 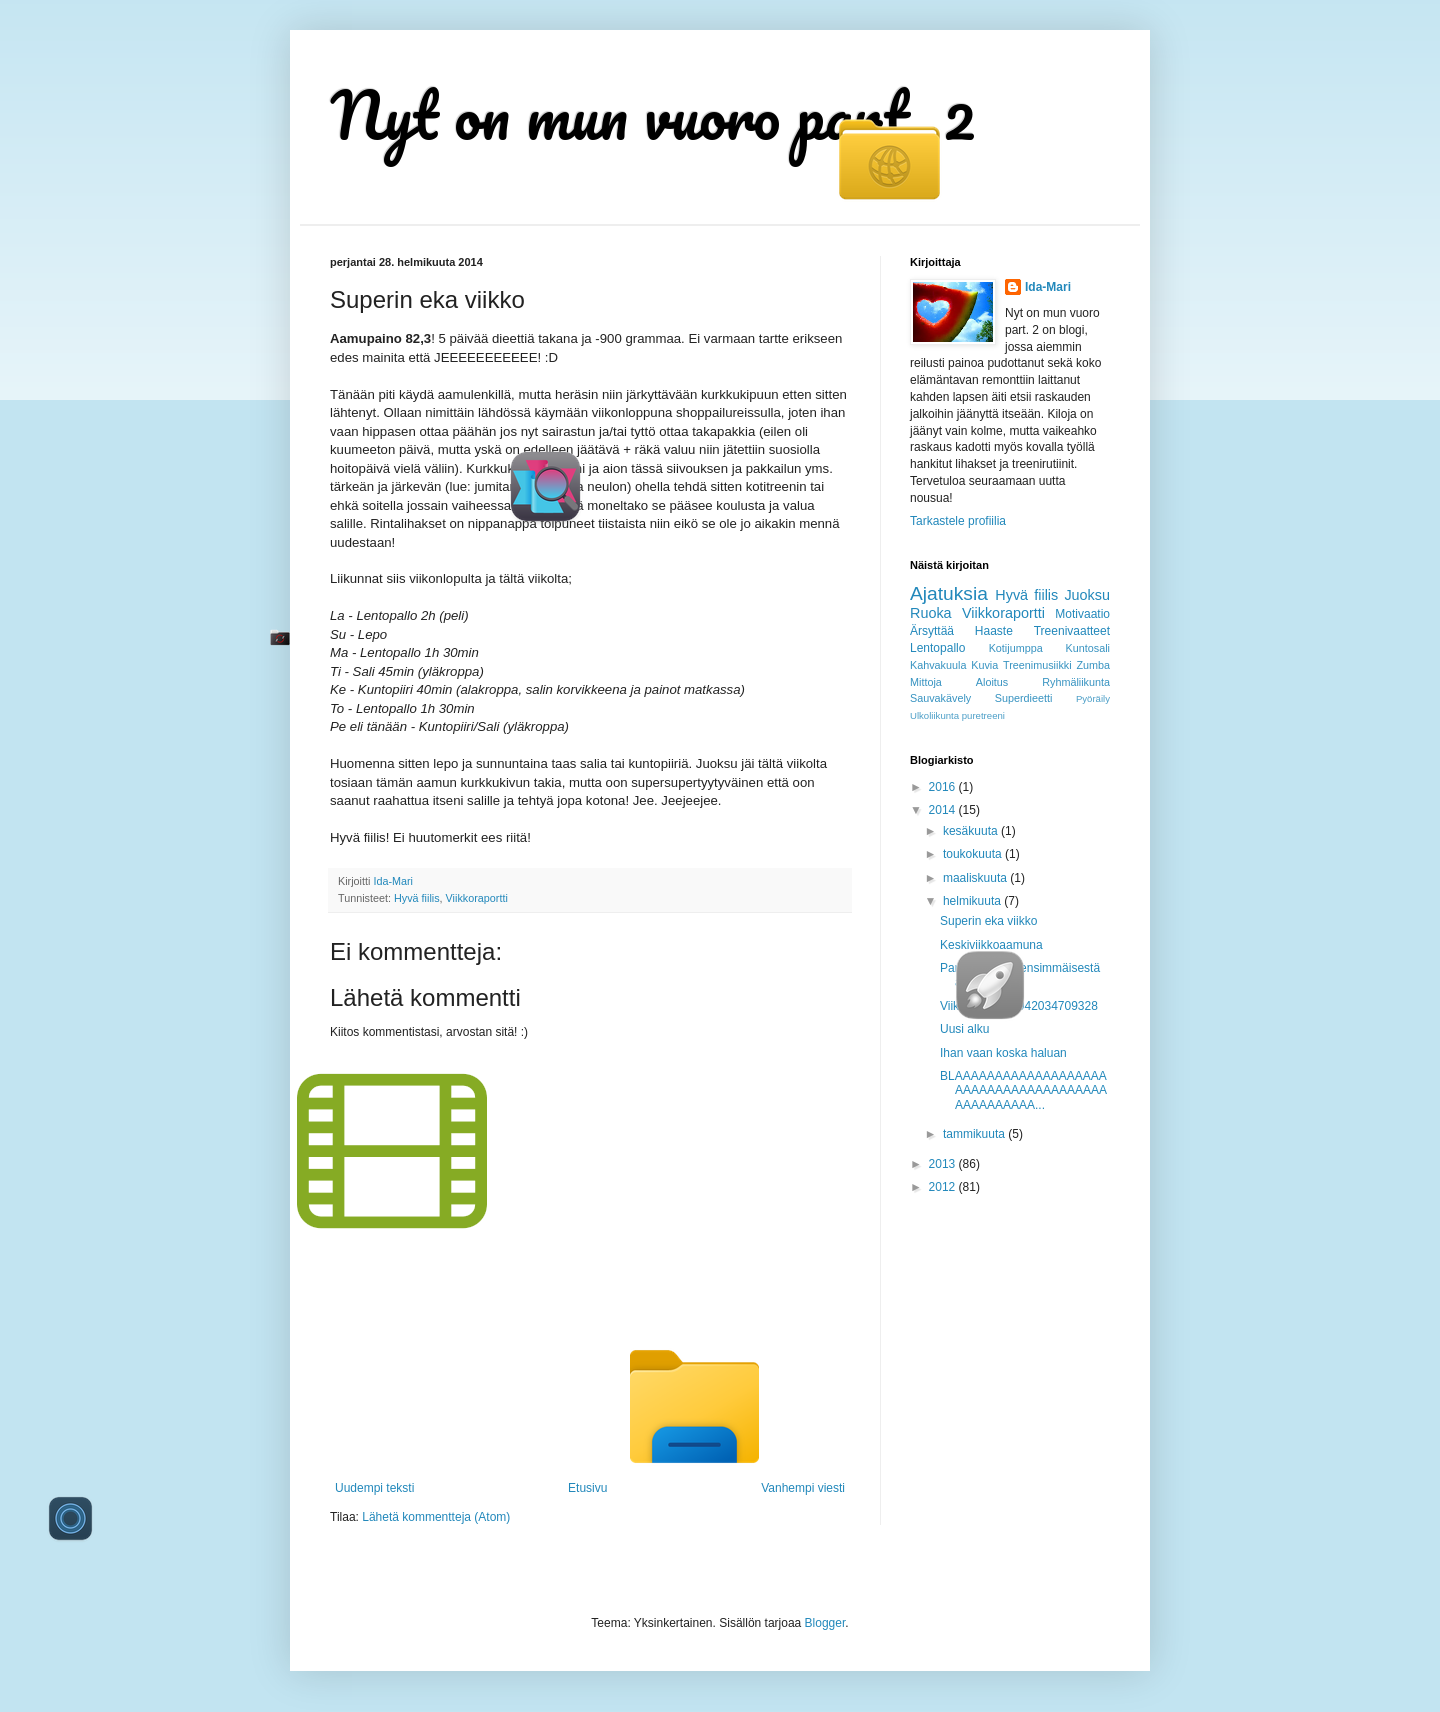 I want to click on folder containing OpenShift project files, so click(x=280, y=638).